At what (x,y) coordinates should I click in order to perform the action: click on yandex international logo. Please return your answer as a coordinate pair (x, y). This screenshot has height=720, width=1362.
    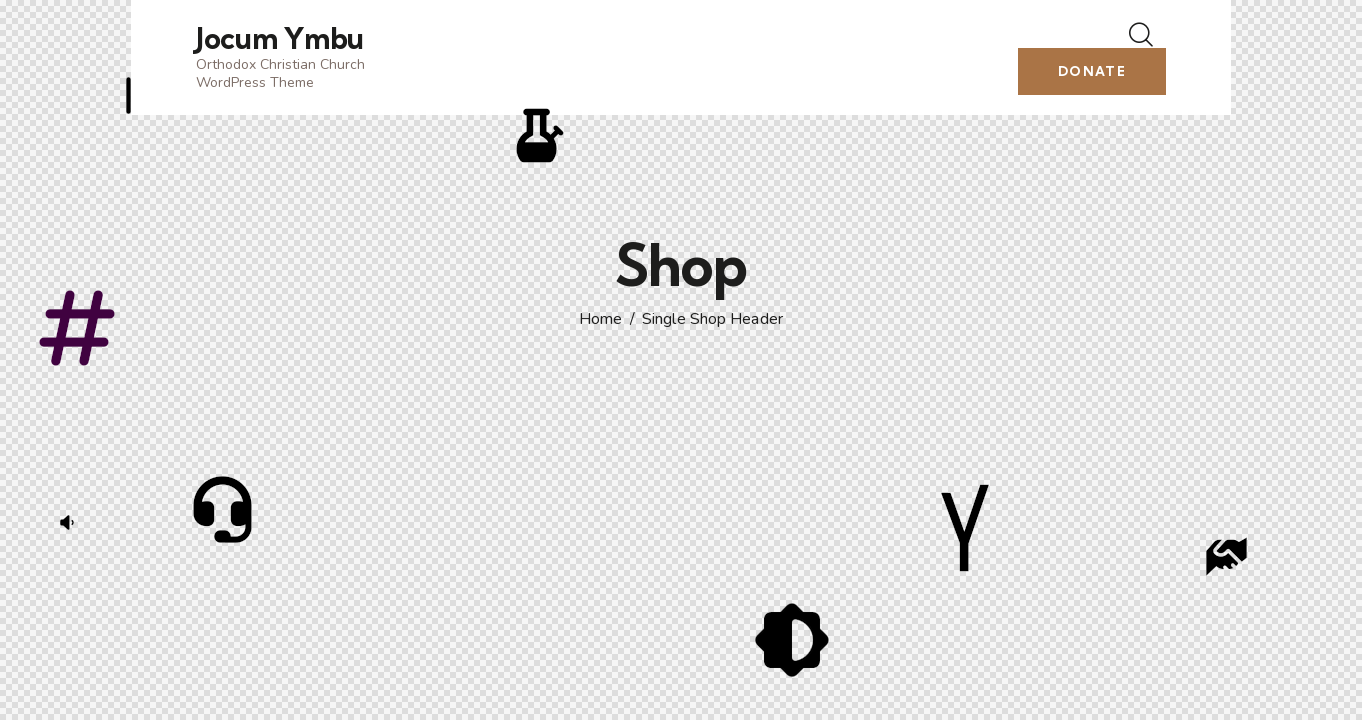
    Looking at the image, I should click on (965, 528).